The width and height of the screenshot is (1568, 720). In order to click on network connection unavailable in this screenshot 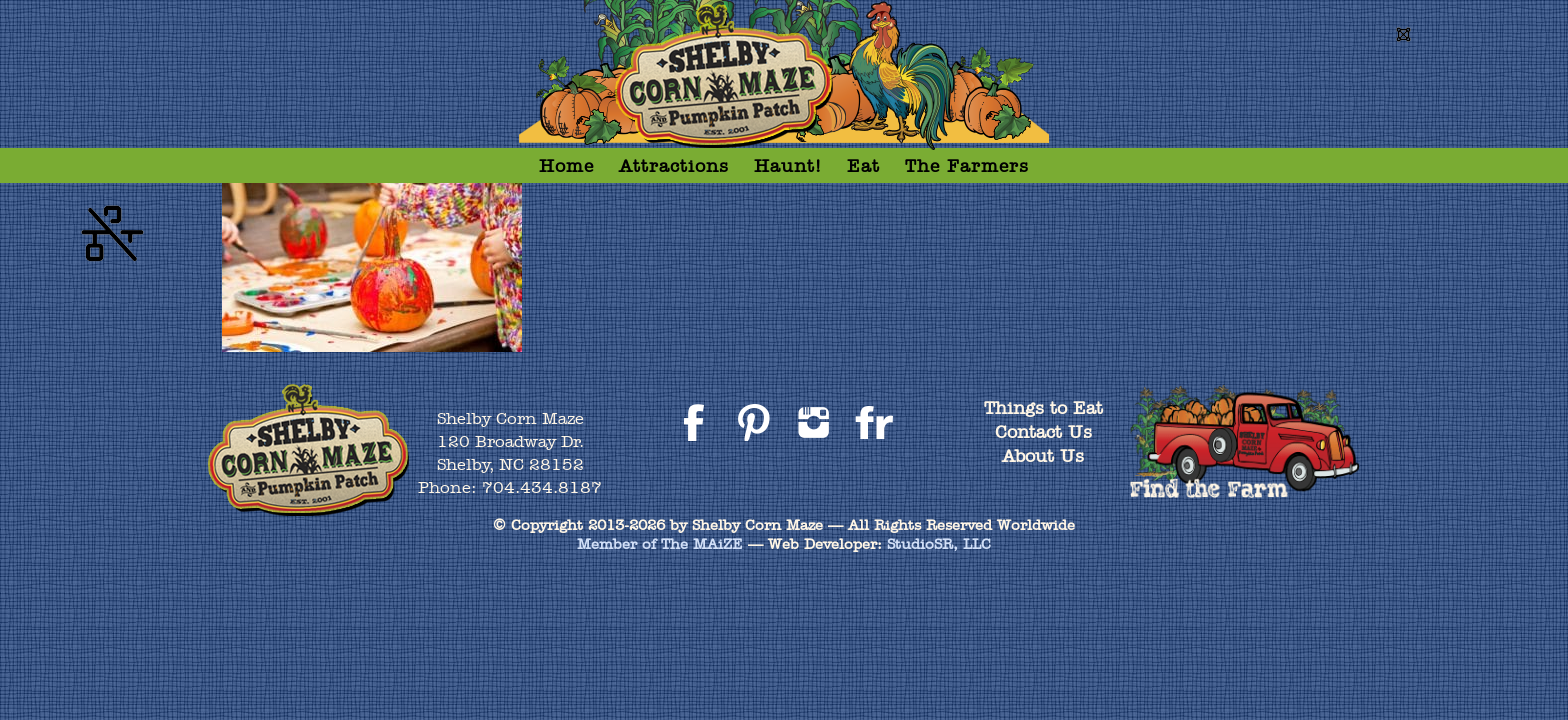, I will do `click(112, 234)`.